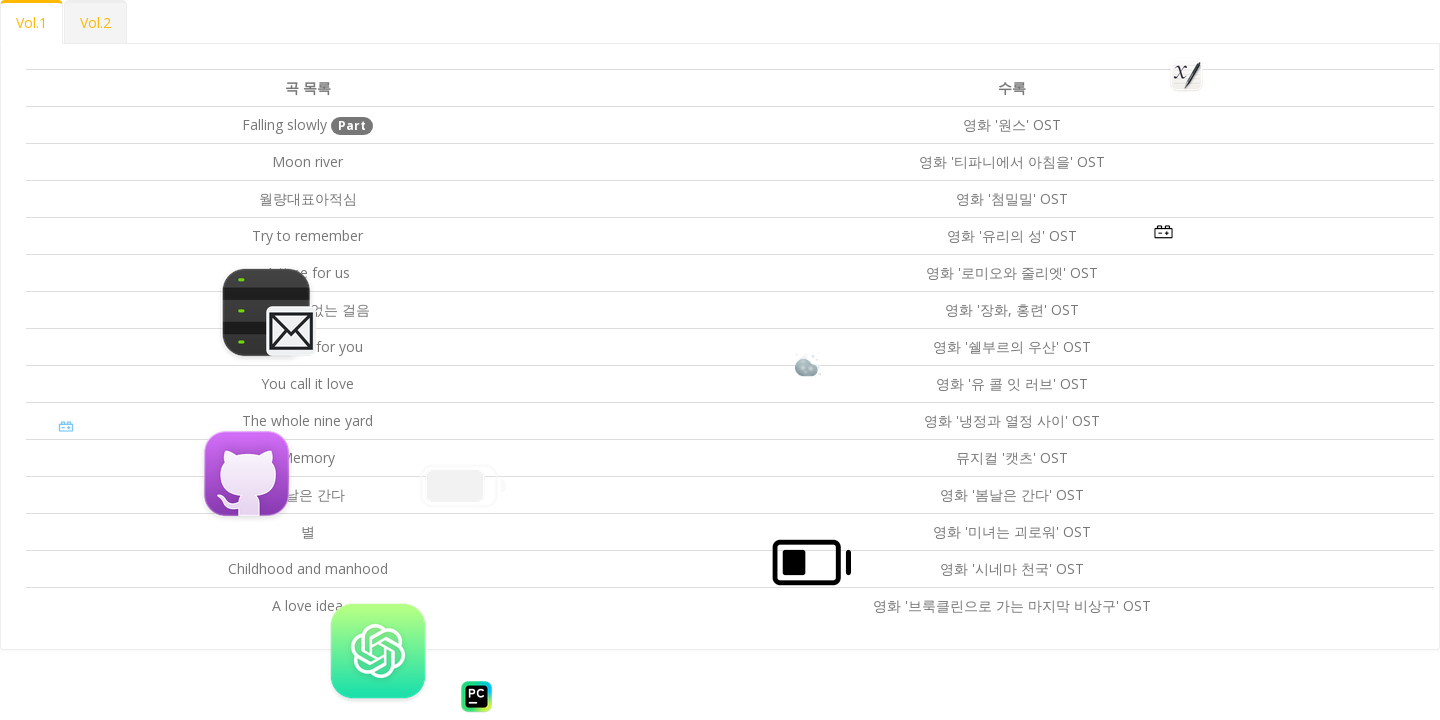  I want to click on open the OpenAI ChatGPT app, so click(378, 651).